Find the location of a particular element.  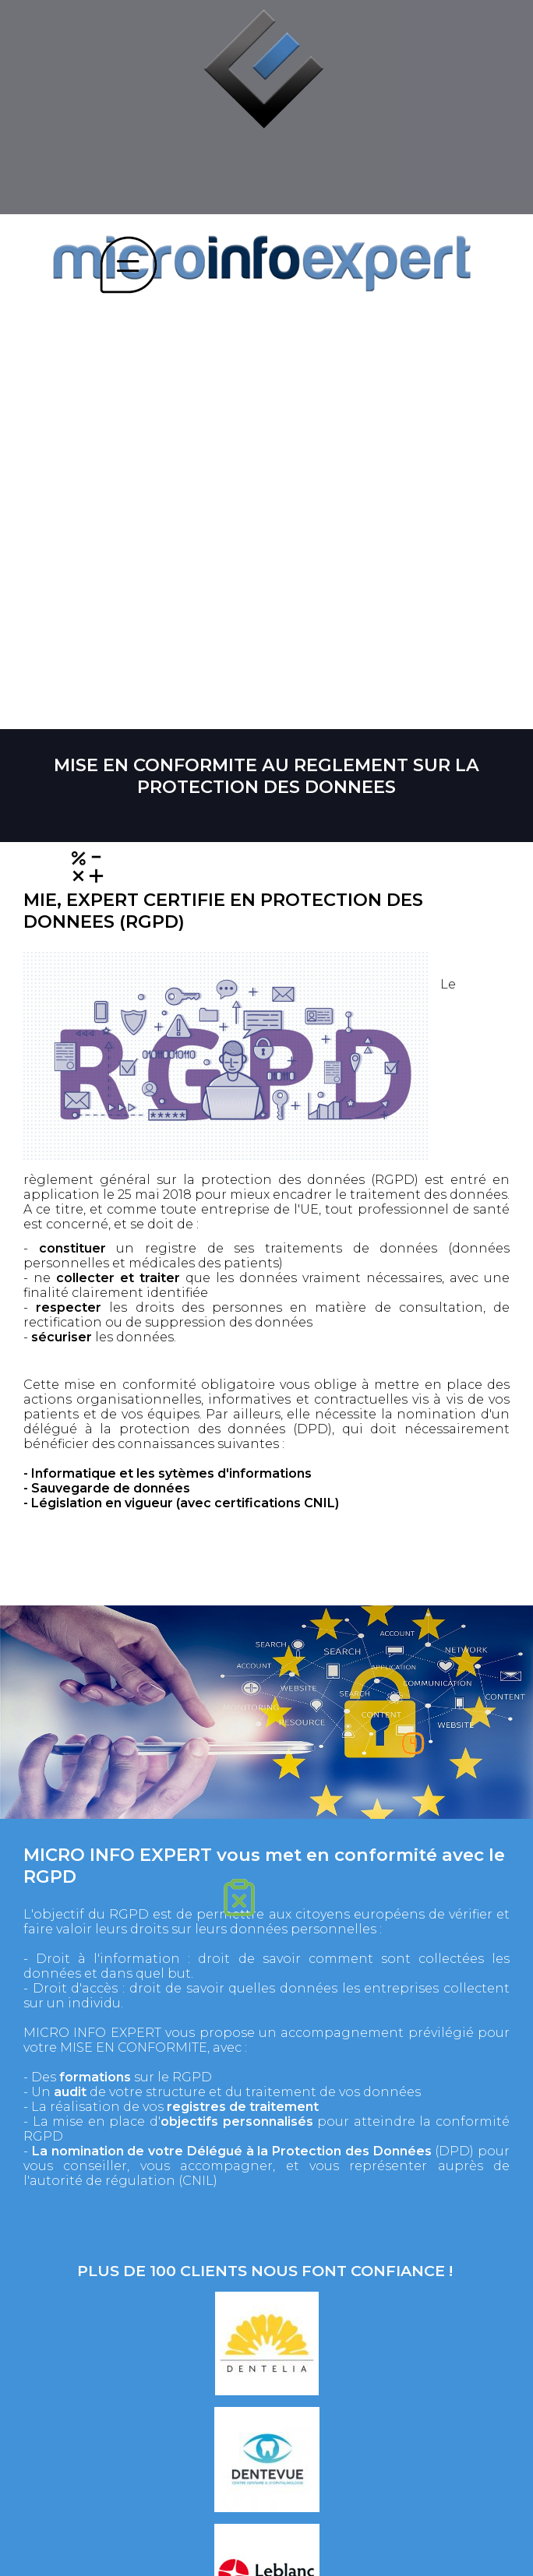

open chat or messaging is located at coordinates (127, 266).